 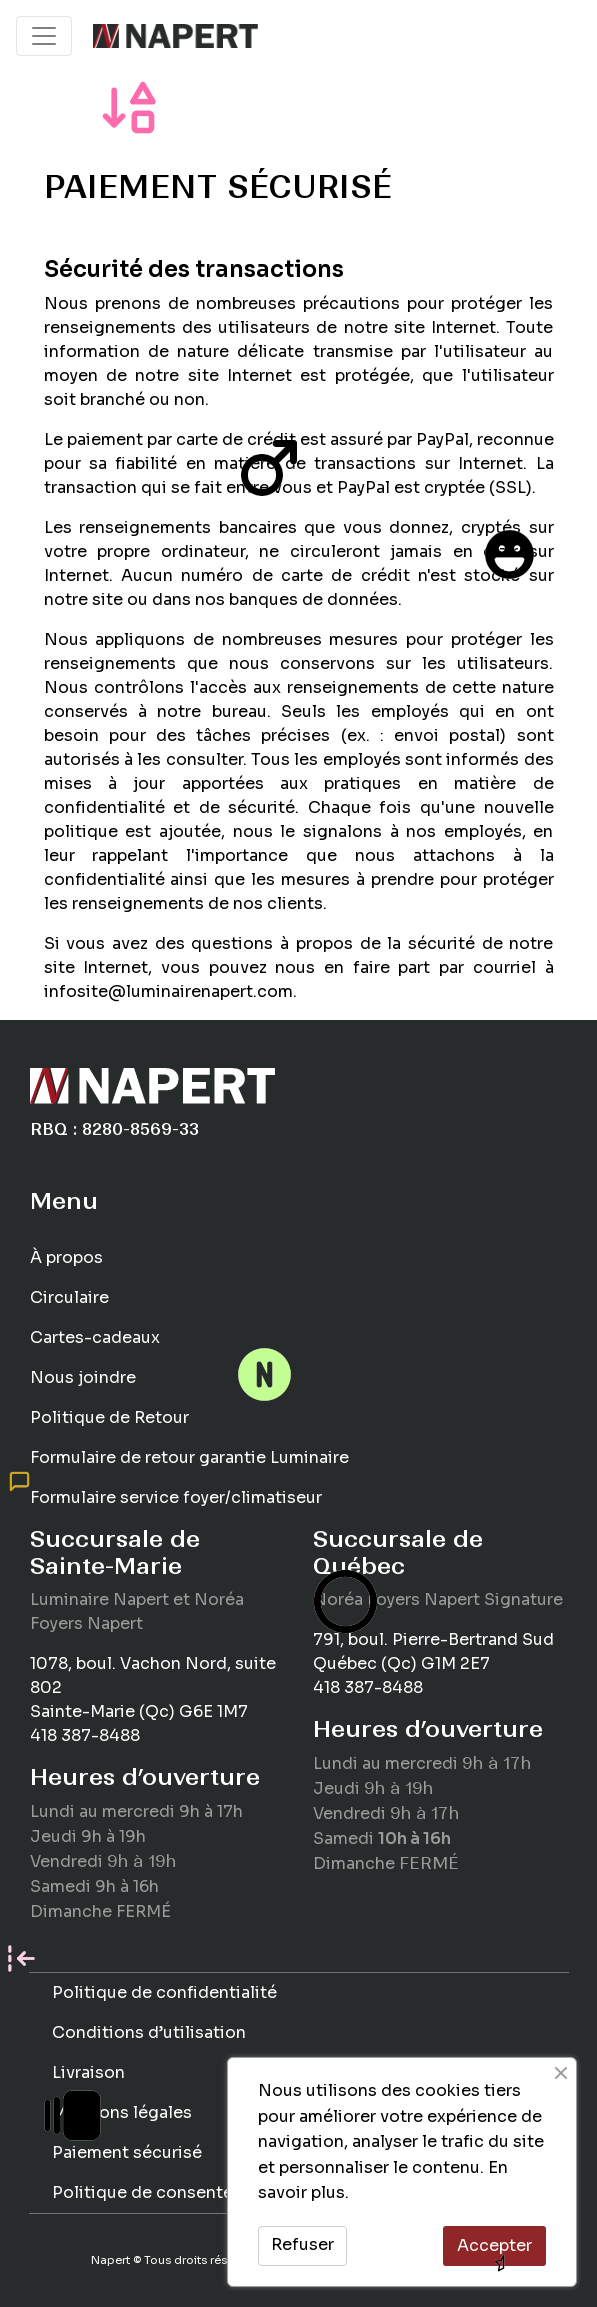 What do you see at coordinates (72, 2115) in the screenshot?
I see `view version history` at bounding box center [72, 2115].